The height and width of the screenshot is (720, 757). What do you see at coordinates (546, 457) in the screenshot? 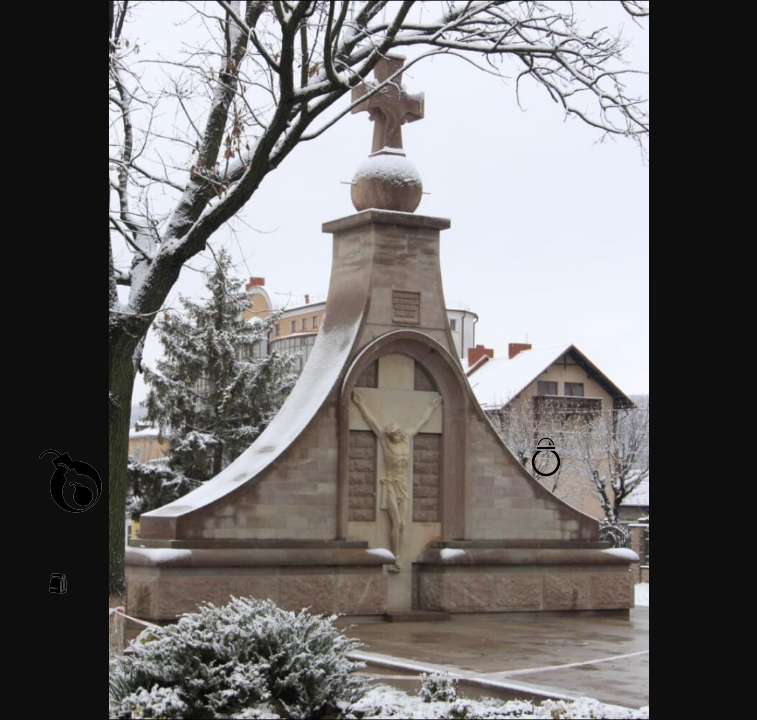
I see `access global or worldwide settings` at bounding box center [546, 457].